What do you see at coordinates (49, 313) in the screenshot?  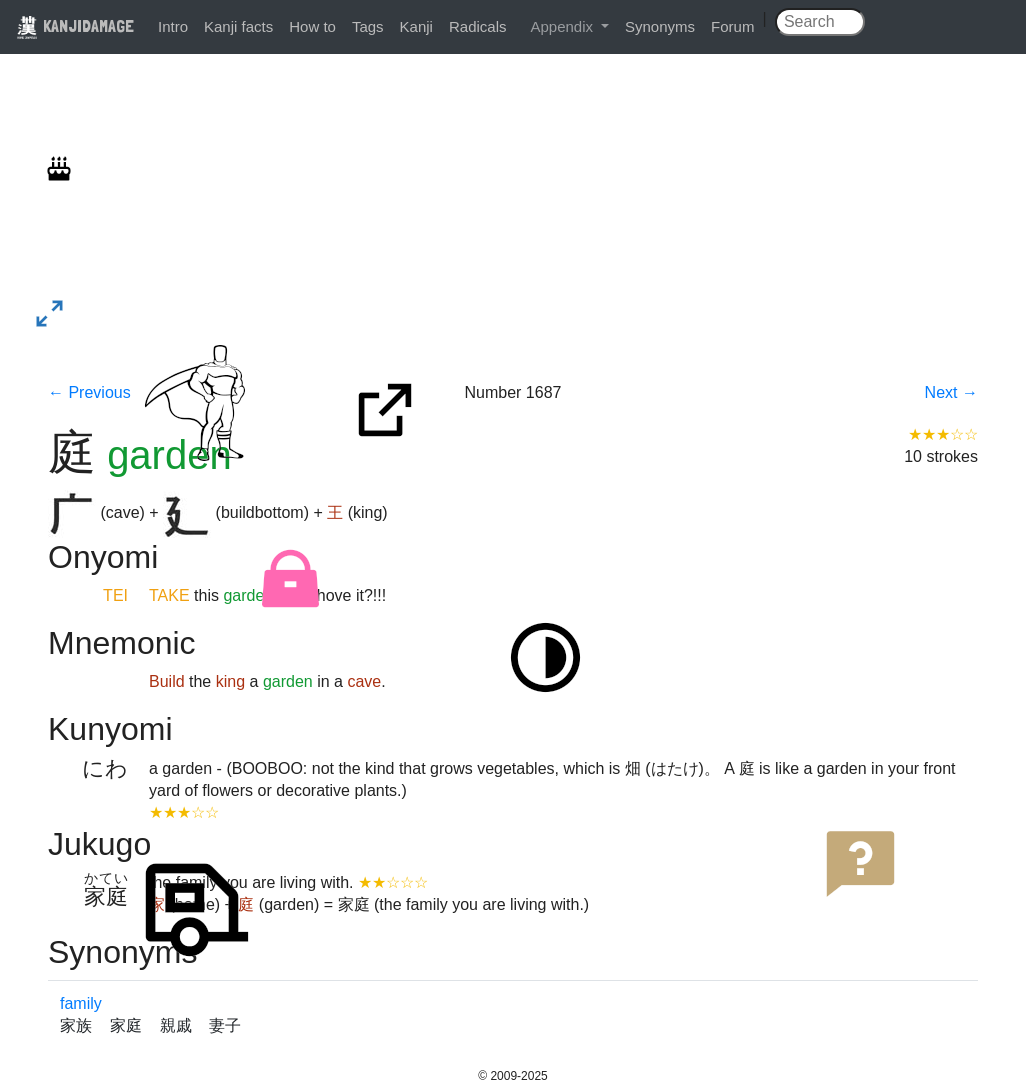 I see `expand content to full screen` at bounding box center [49, 313].